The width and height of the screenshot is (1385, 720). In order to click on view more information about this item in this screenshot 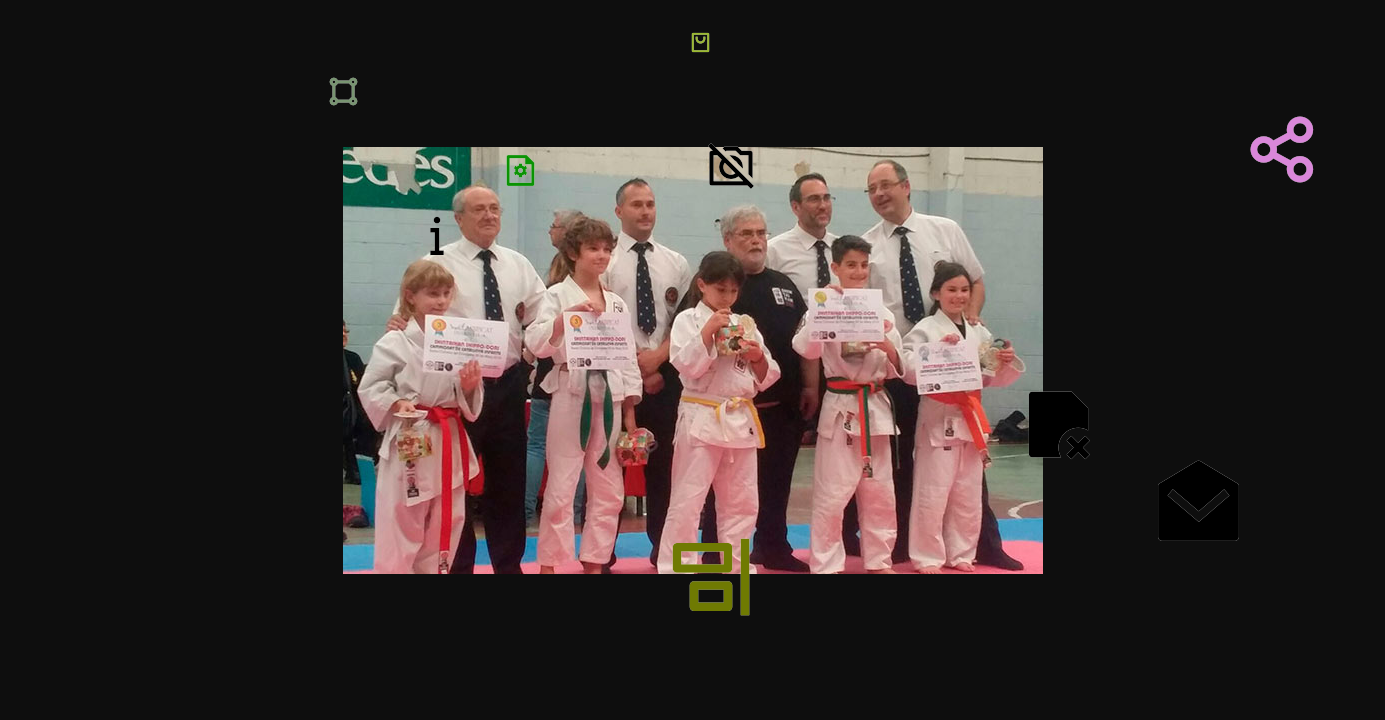, I will do `click(437, 237)`.